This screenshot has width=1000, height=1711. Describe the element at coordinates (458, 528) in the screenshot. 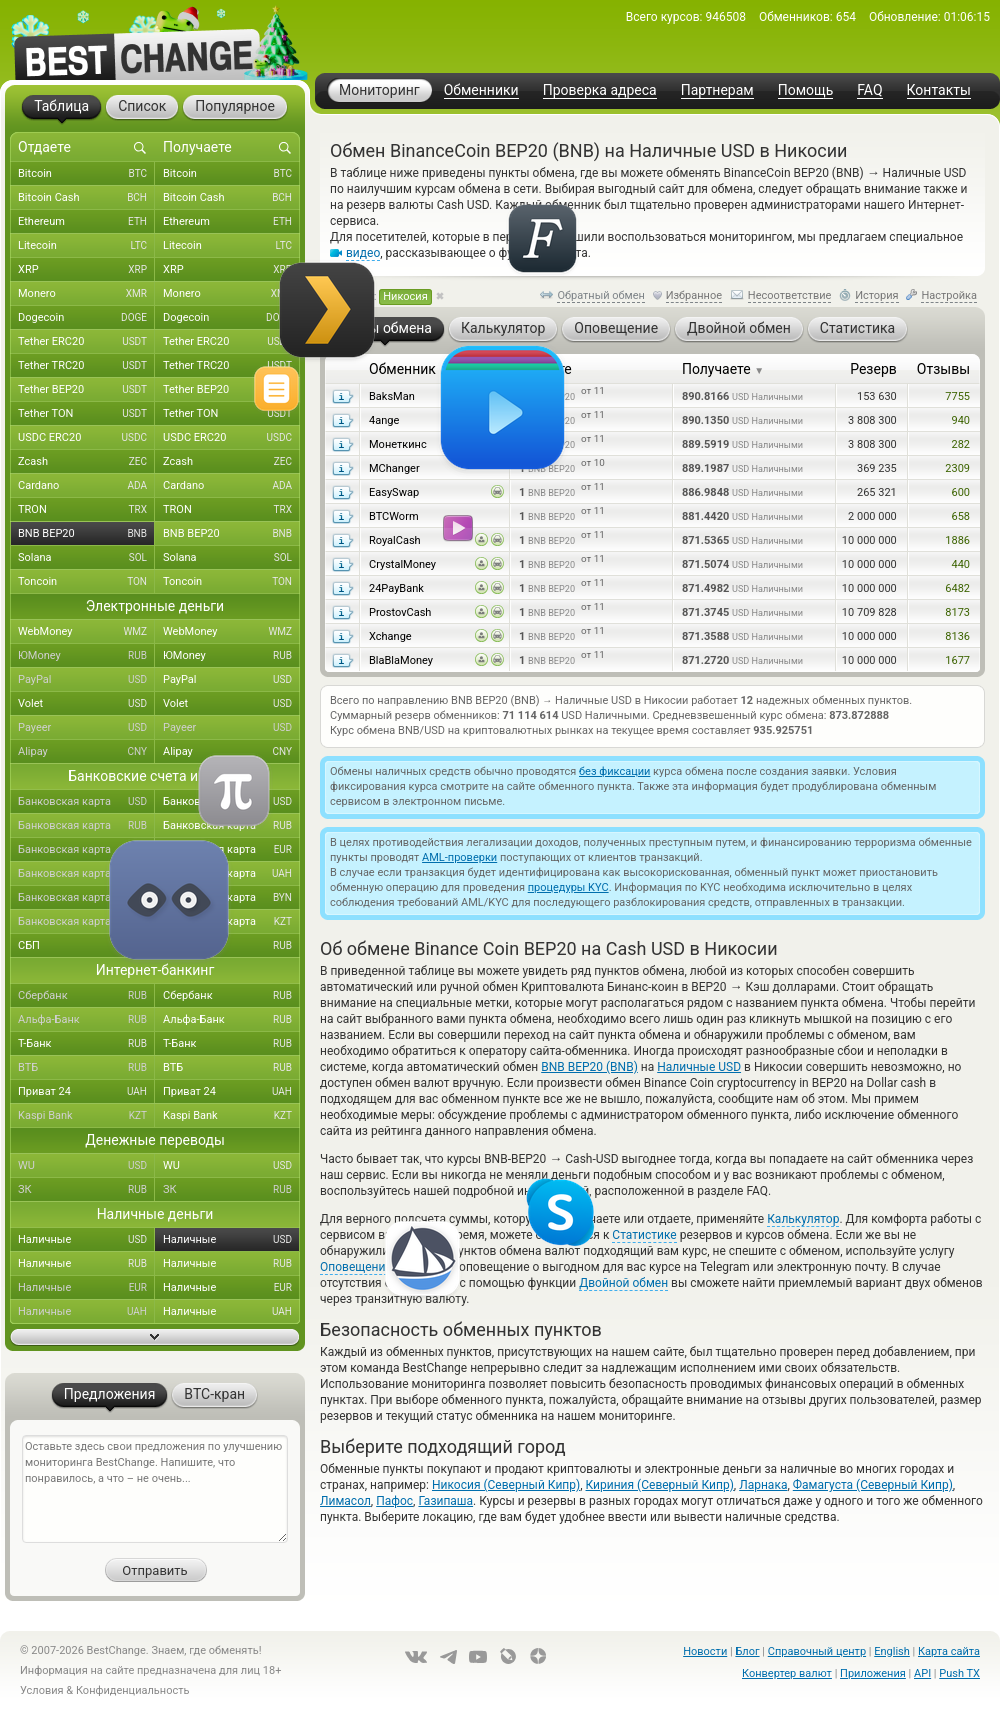

I see `open media player application` at that location.